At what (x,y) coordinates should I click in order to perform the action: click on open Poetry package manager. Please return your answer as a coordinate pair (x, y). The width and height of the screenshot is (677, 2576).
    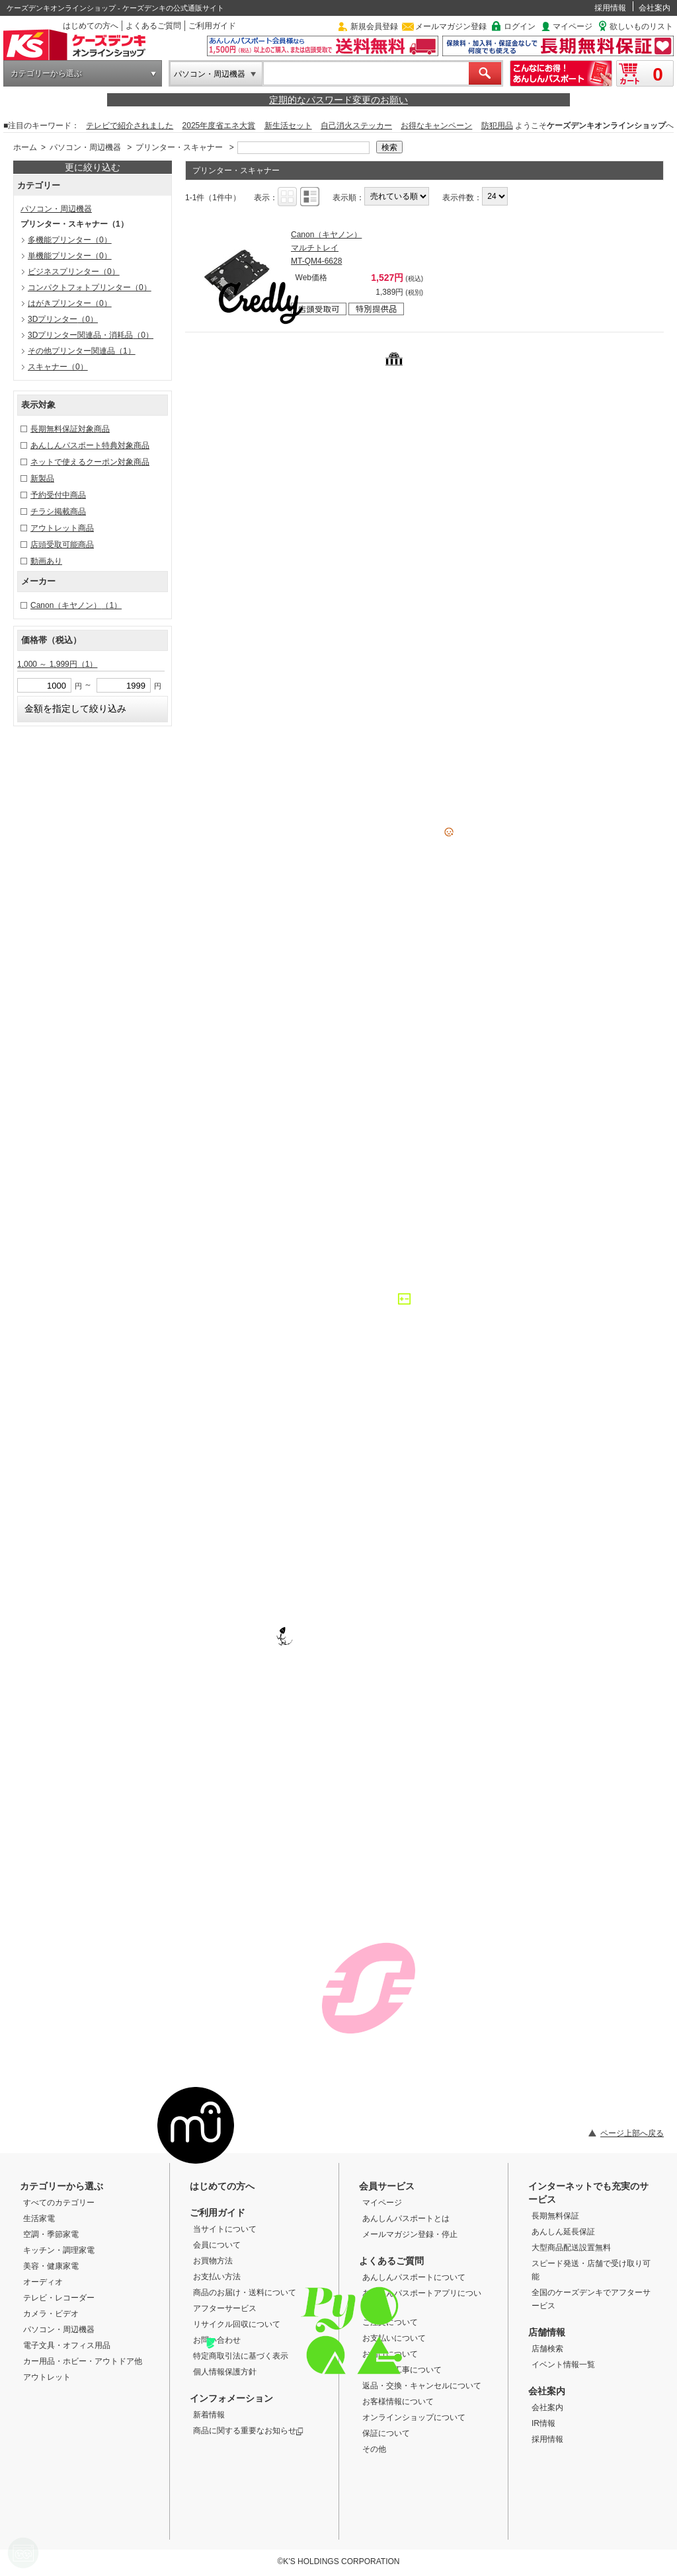
    Looking at the image, I should click on (211, 2343).